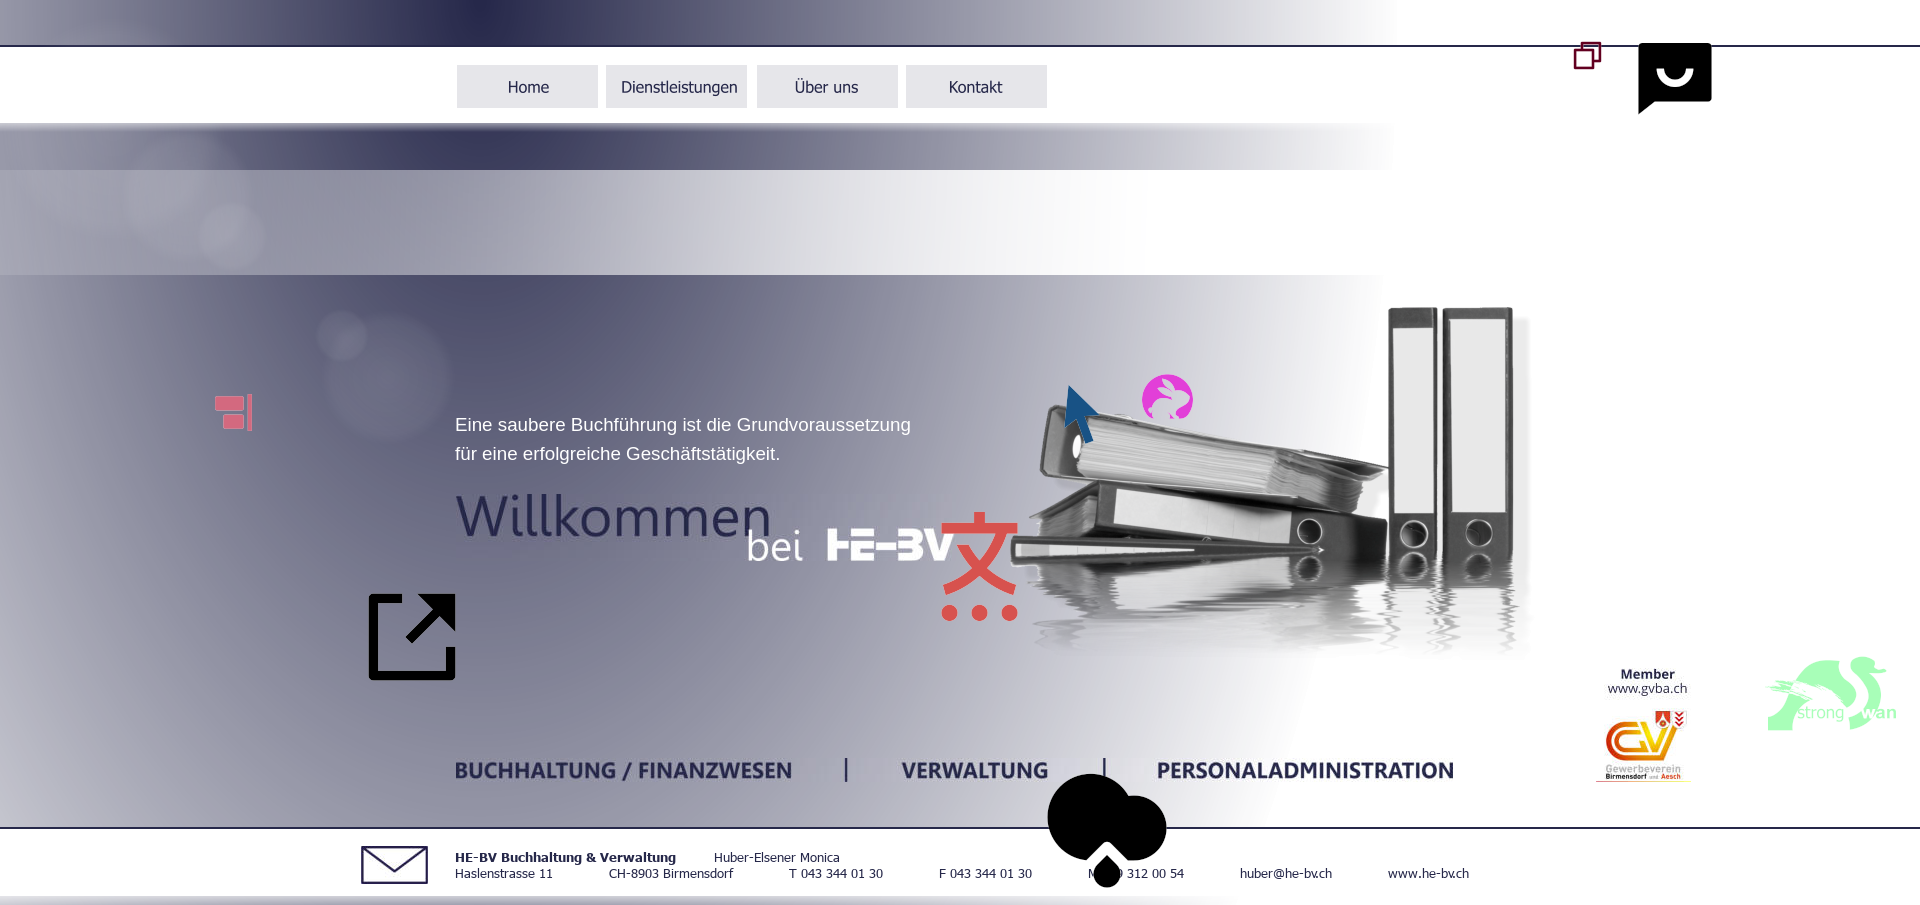 This screenshot has width=1920, height=905. Describe the element at coordinates (412, 637) in the screenshot. I see `open link in a new window or tab` at that location.